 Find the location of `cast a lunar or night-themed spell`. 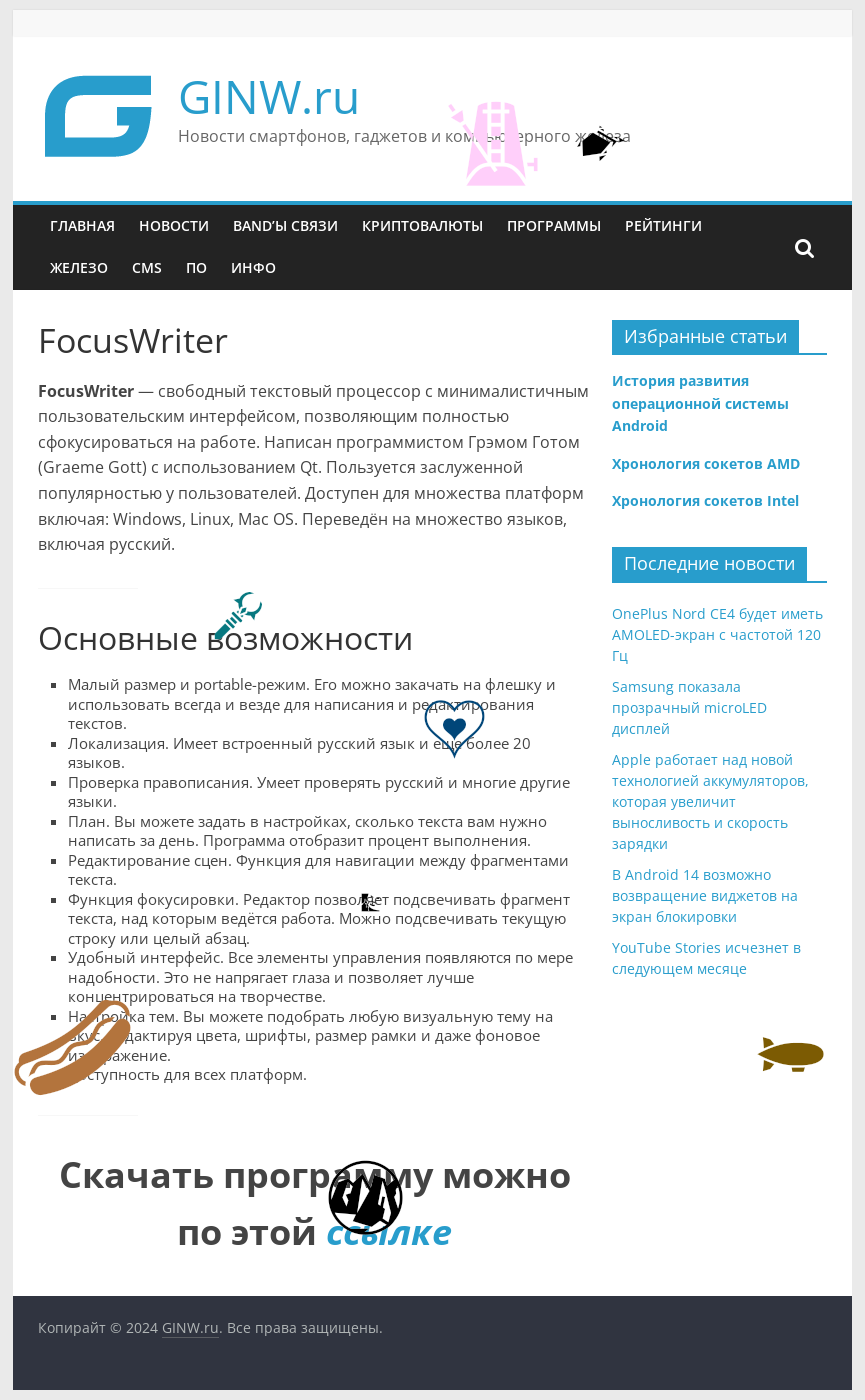

cast a lunar or night-themed spell is located at coordinates (238, 615).